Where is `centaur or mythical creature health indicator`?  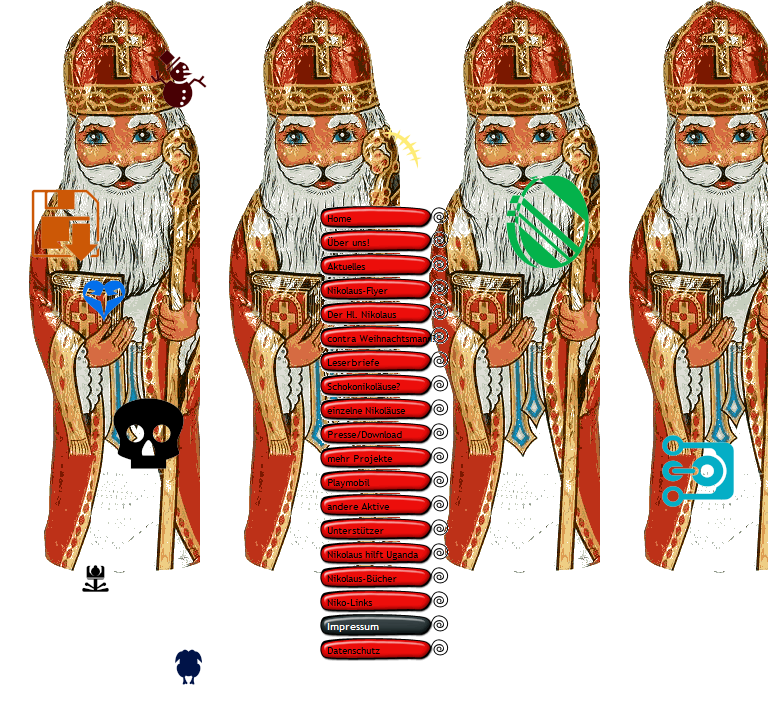 centaur or mythical creature health indicator is located at coordinates (104, 301).